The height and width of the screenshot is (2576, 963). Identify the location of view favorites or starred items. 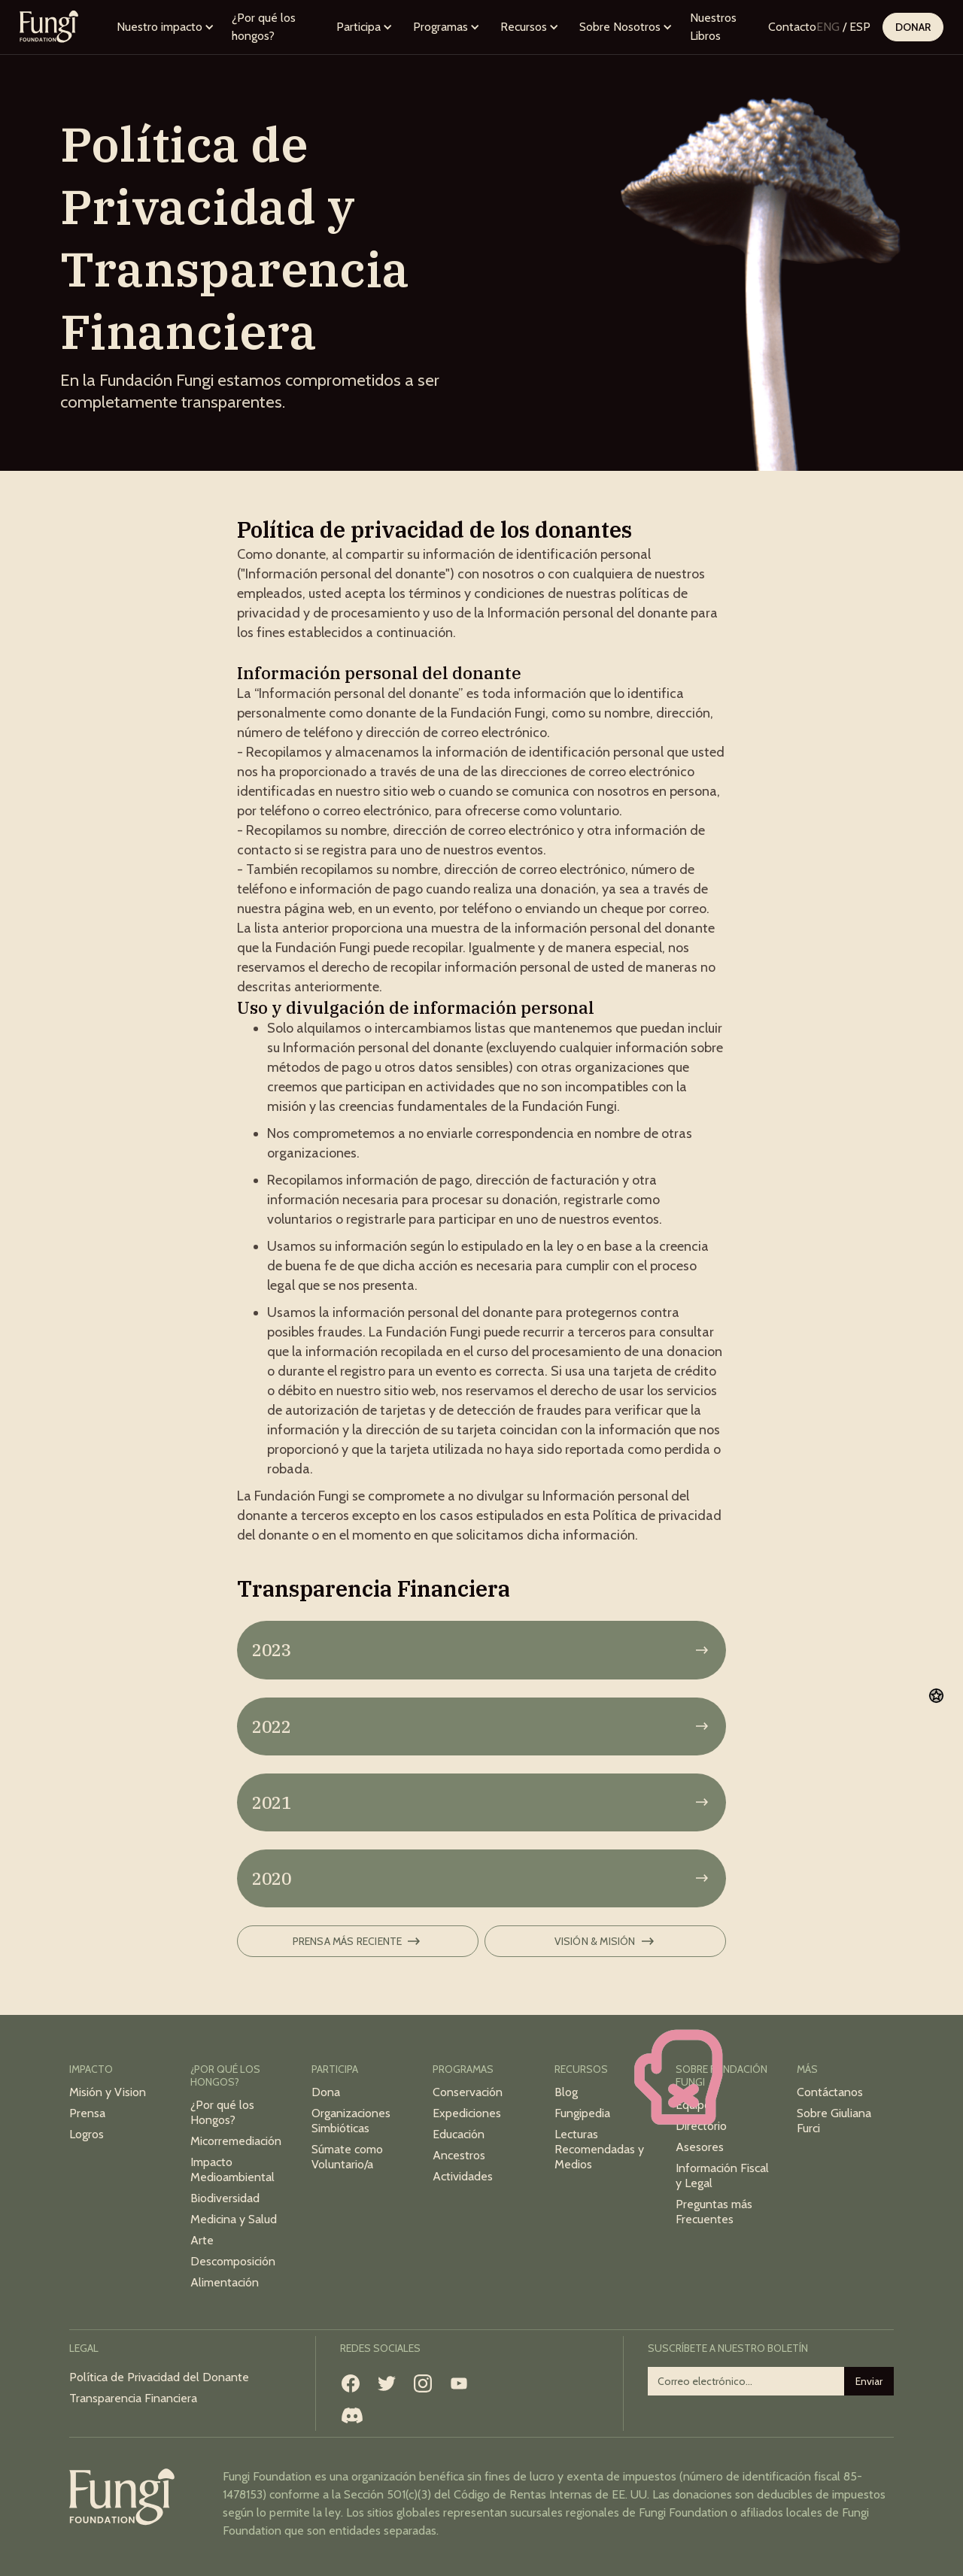
(936, 1695).